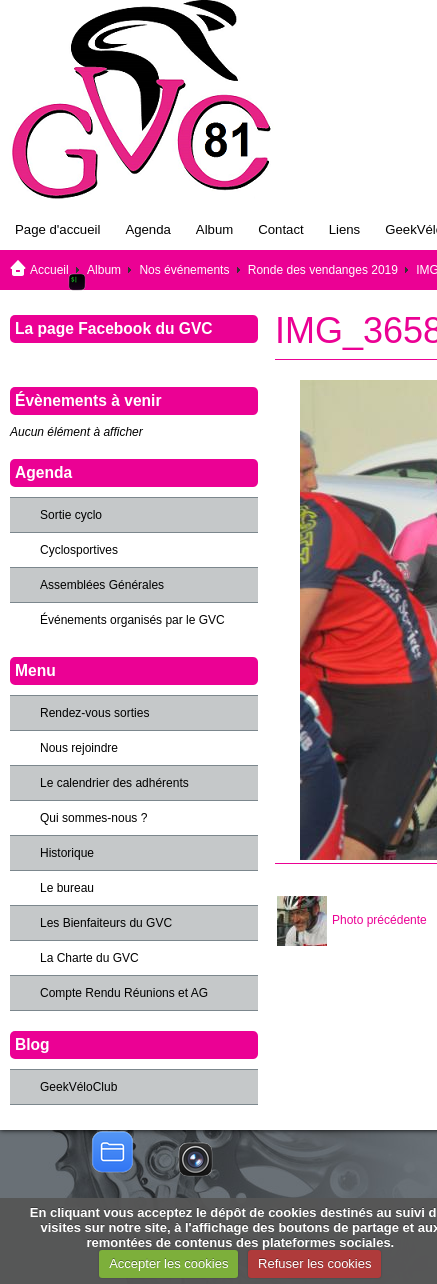  I want to click on open the camera app, so click(195, 1159).